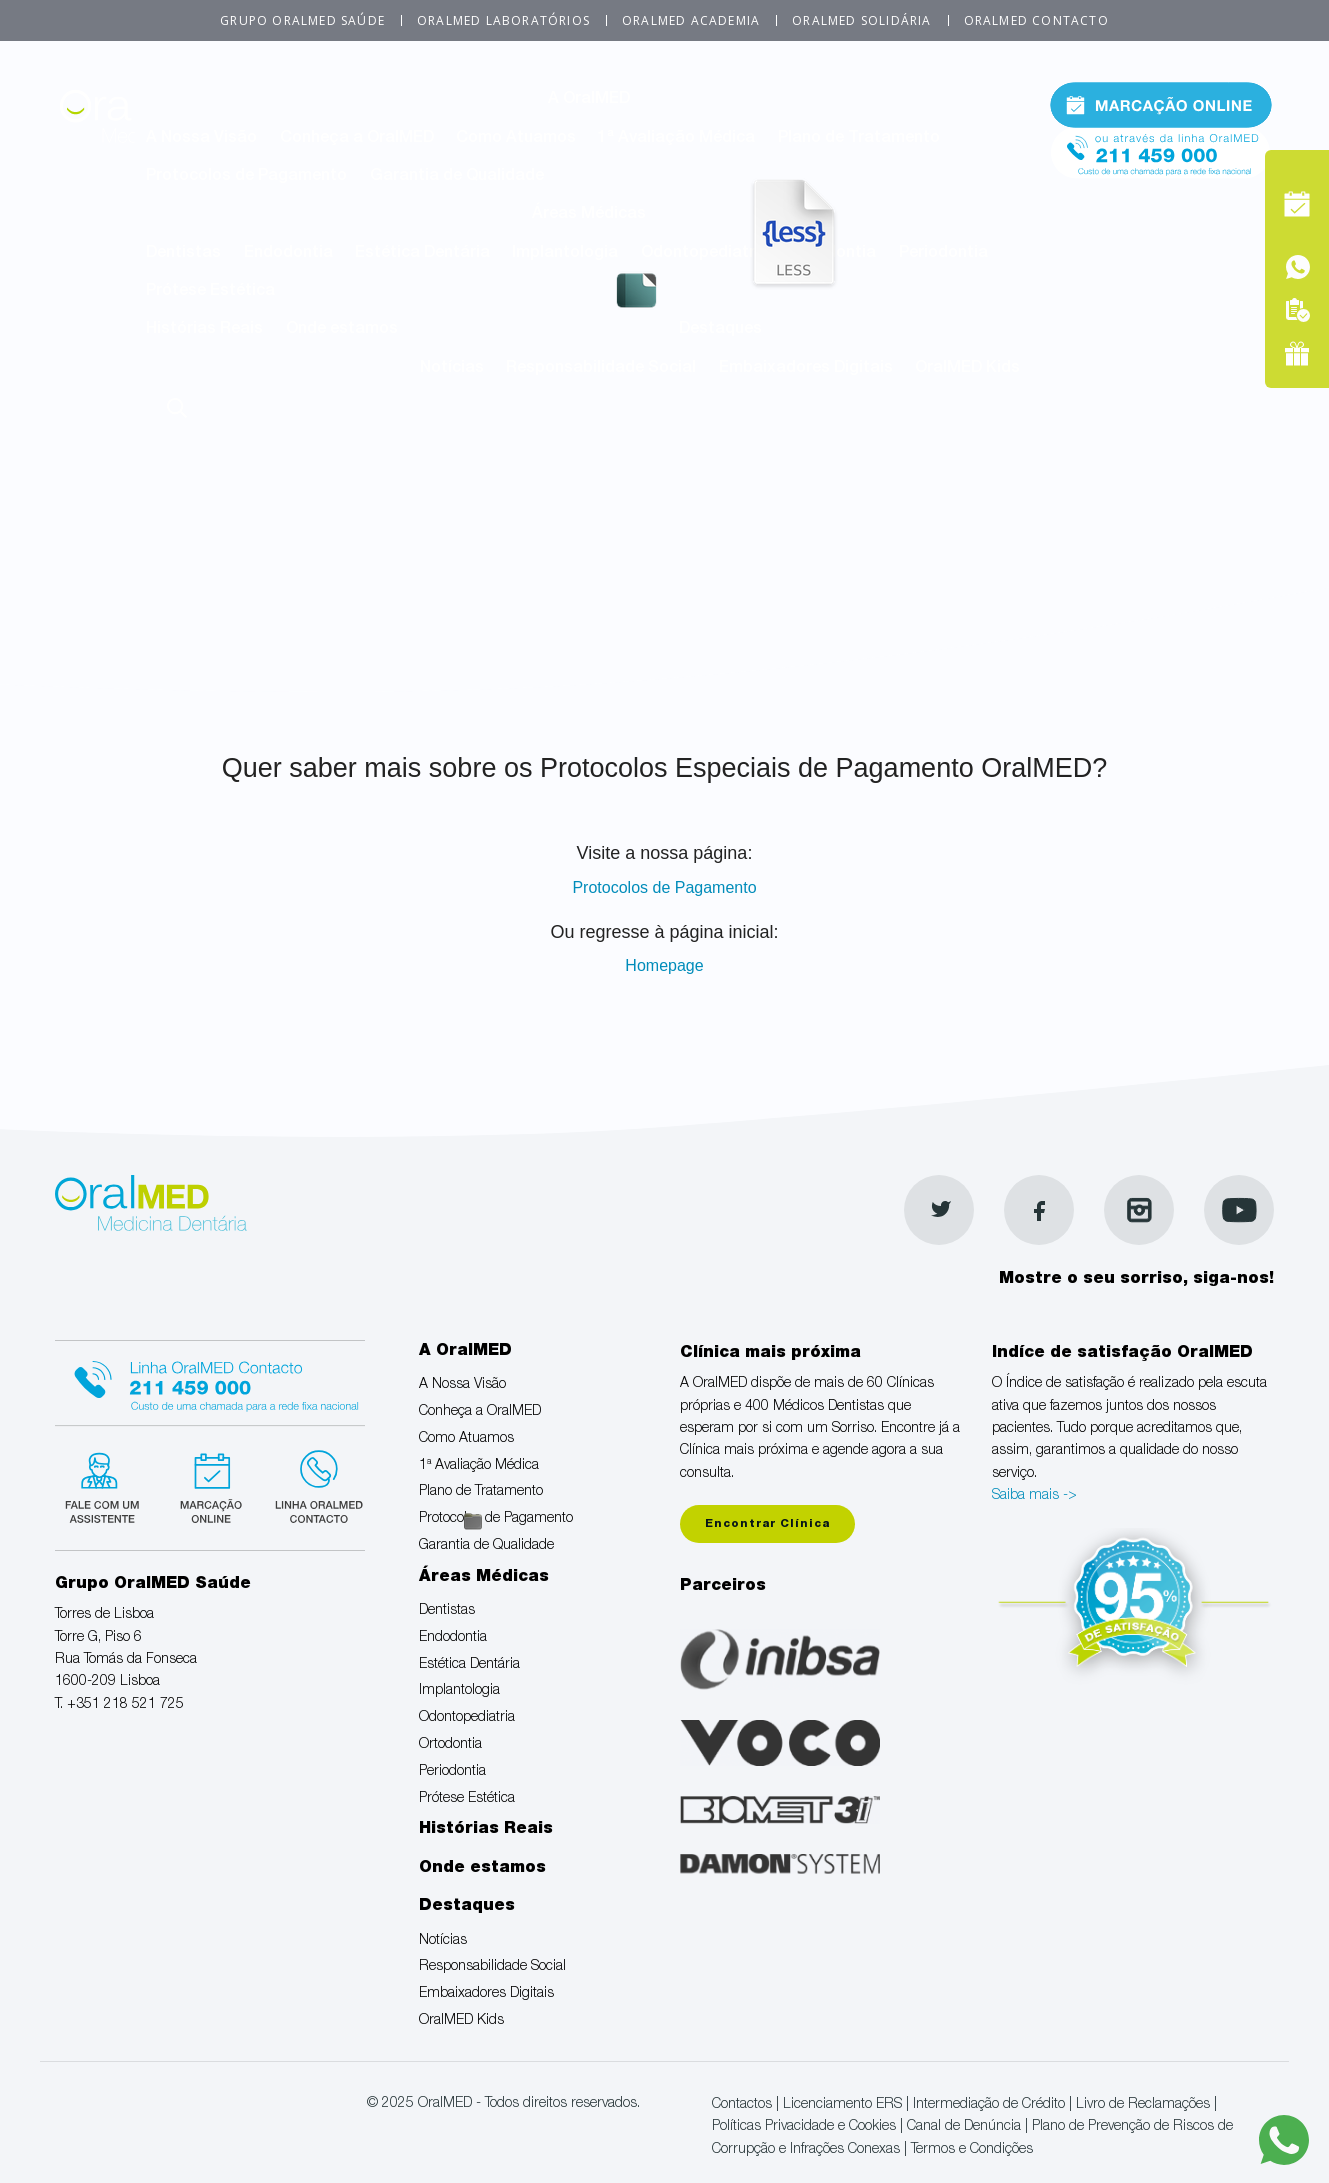  What do you see at coordinates (636, 289) in the screenshot?
I see `change desktop wallpaper settings` at bounding box center [636, 289].